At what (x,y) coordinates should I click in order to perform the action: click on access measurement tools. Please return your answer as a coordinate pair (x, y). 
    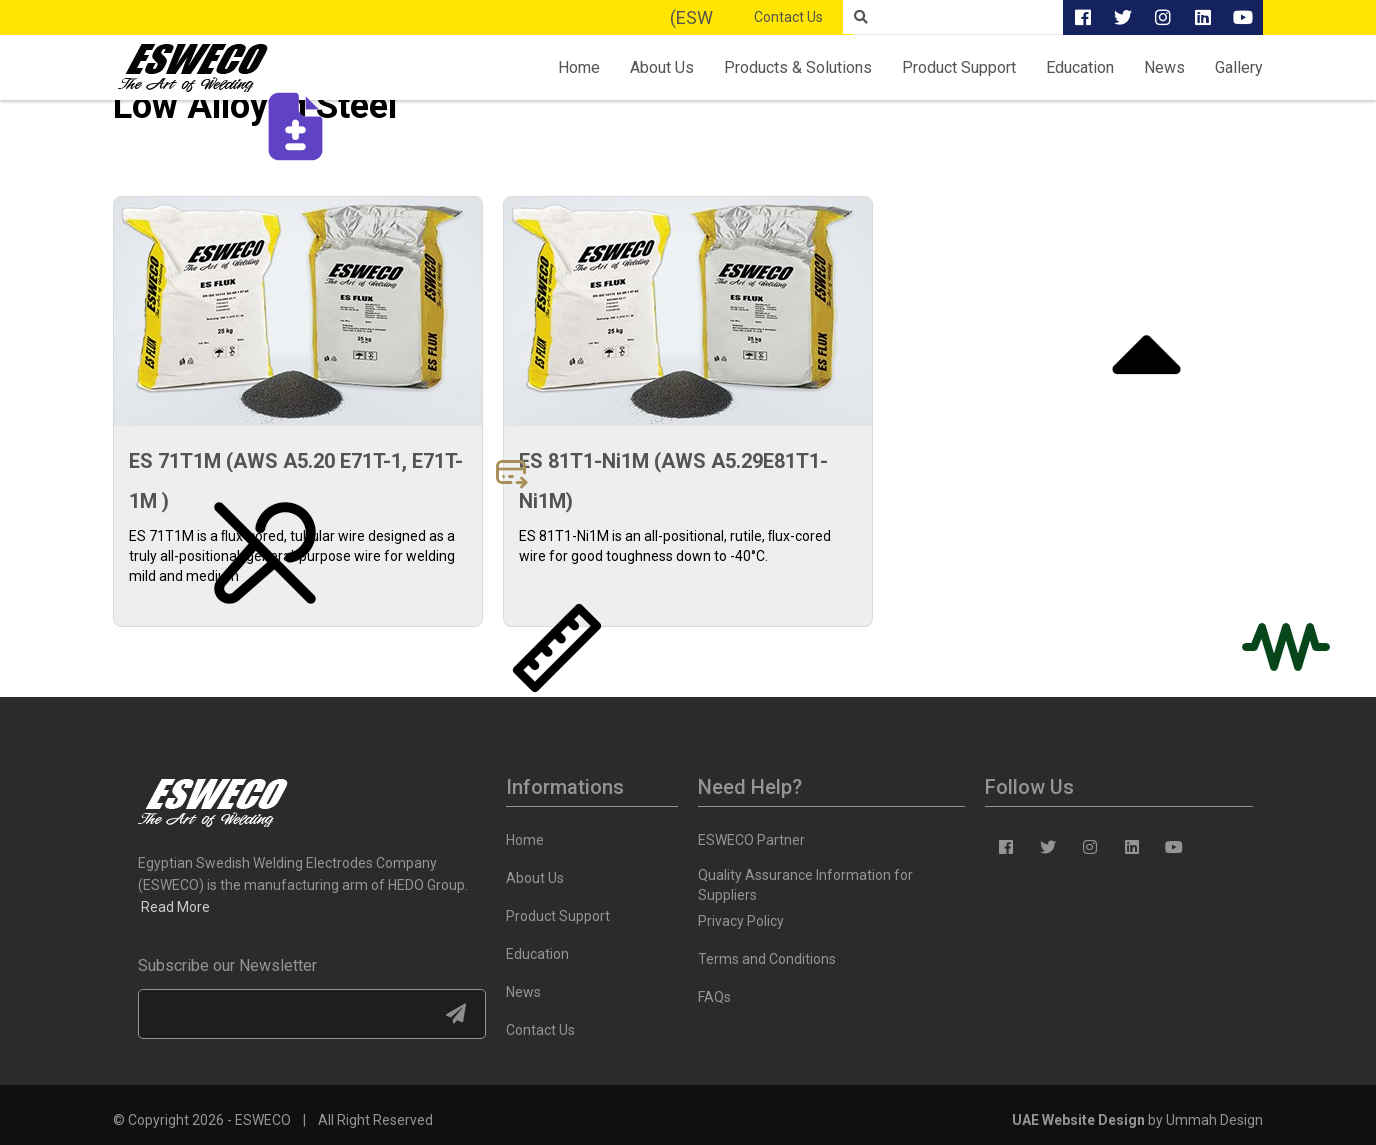
    Looking at the image, I should click on (557, 648).